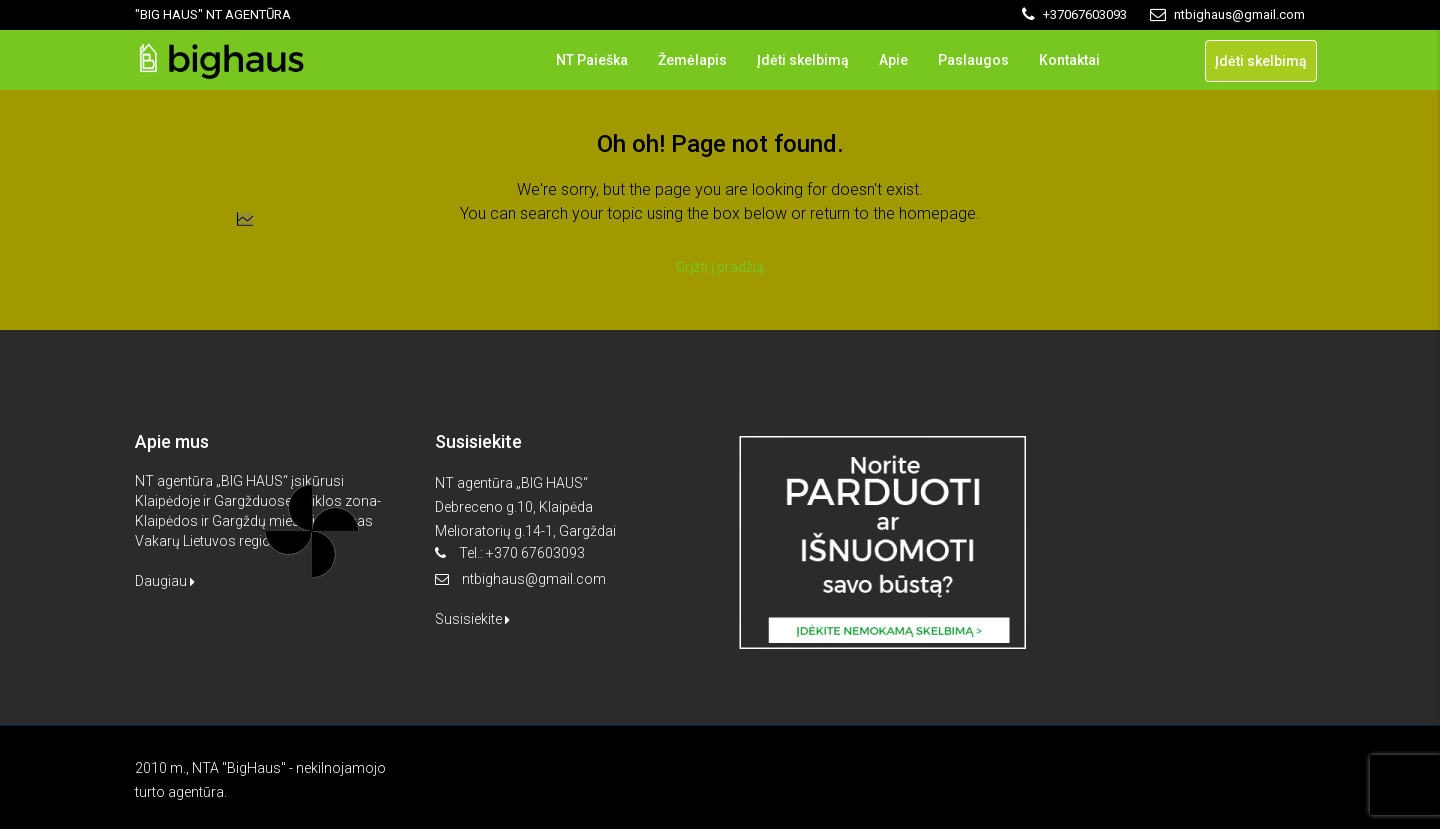 This screenshot has height=829, width=1440. Describe the element at coordinates (312, 531) in the screenshot. I see `access toys or games section` at that location.